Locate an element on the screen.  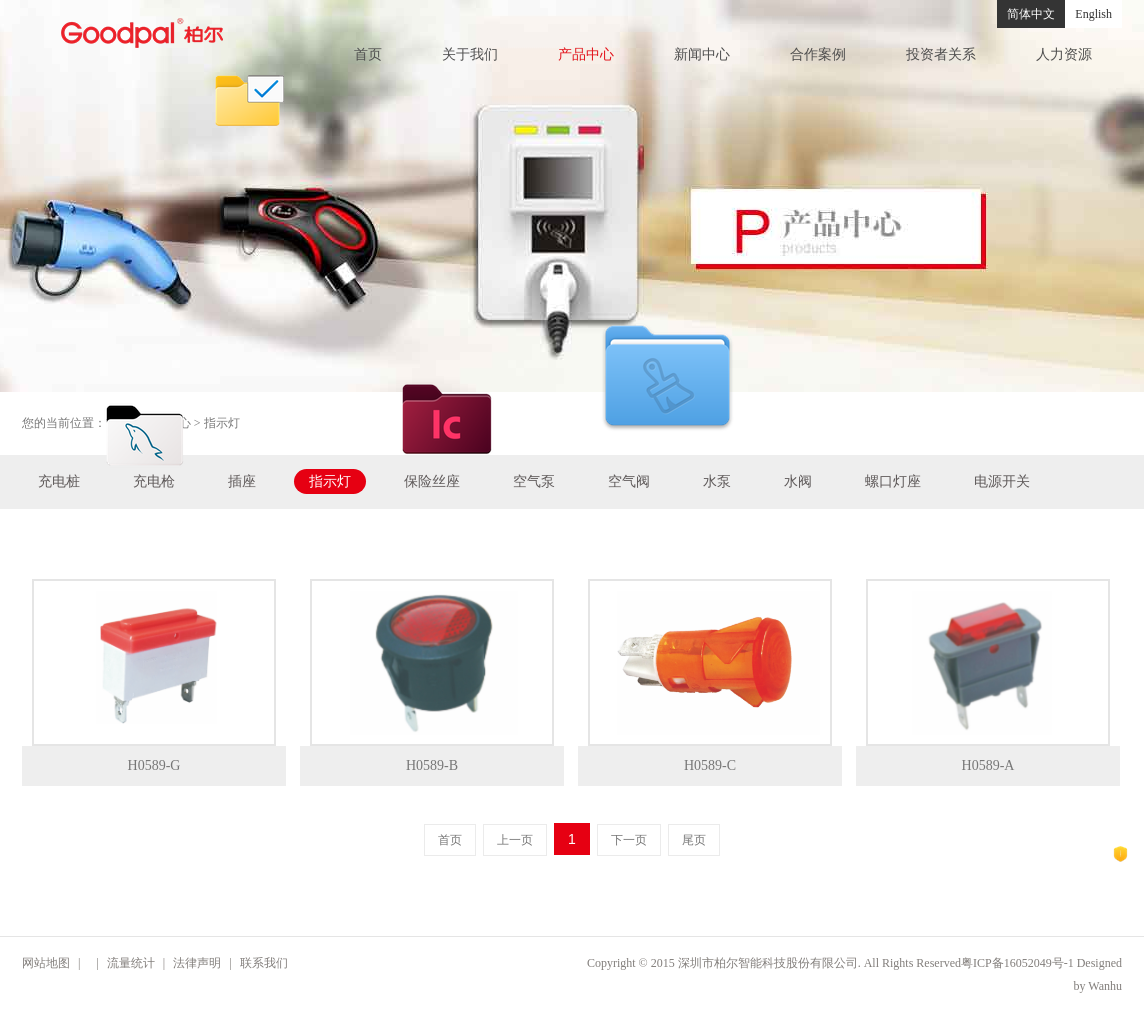
indicates medium security level or partial protection is located at coordinates (1120, 854).